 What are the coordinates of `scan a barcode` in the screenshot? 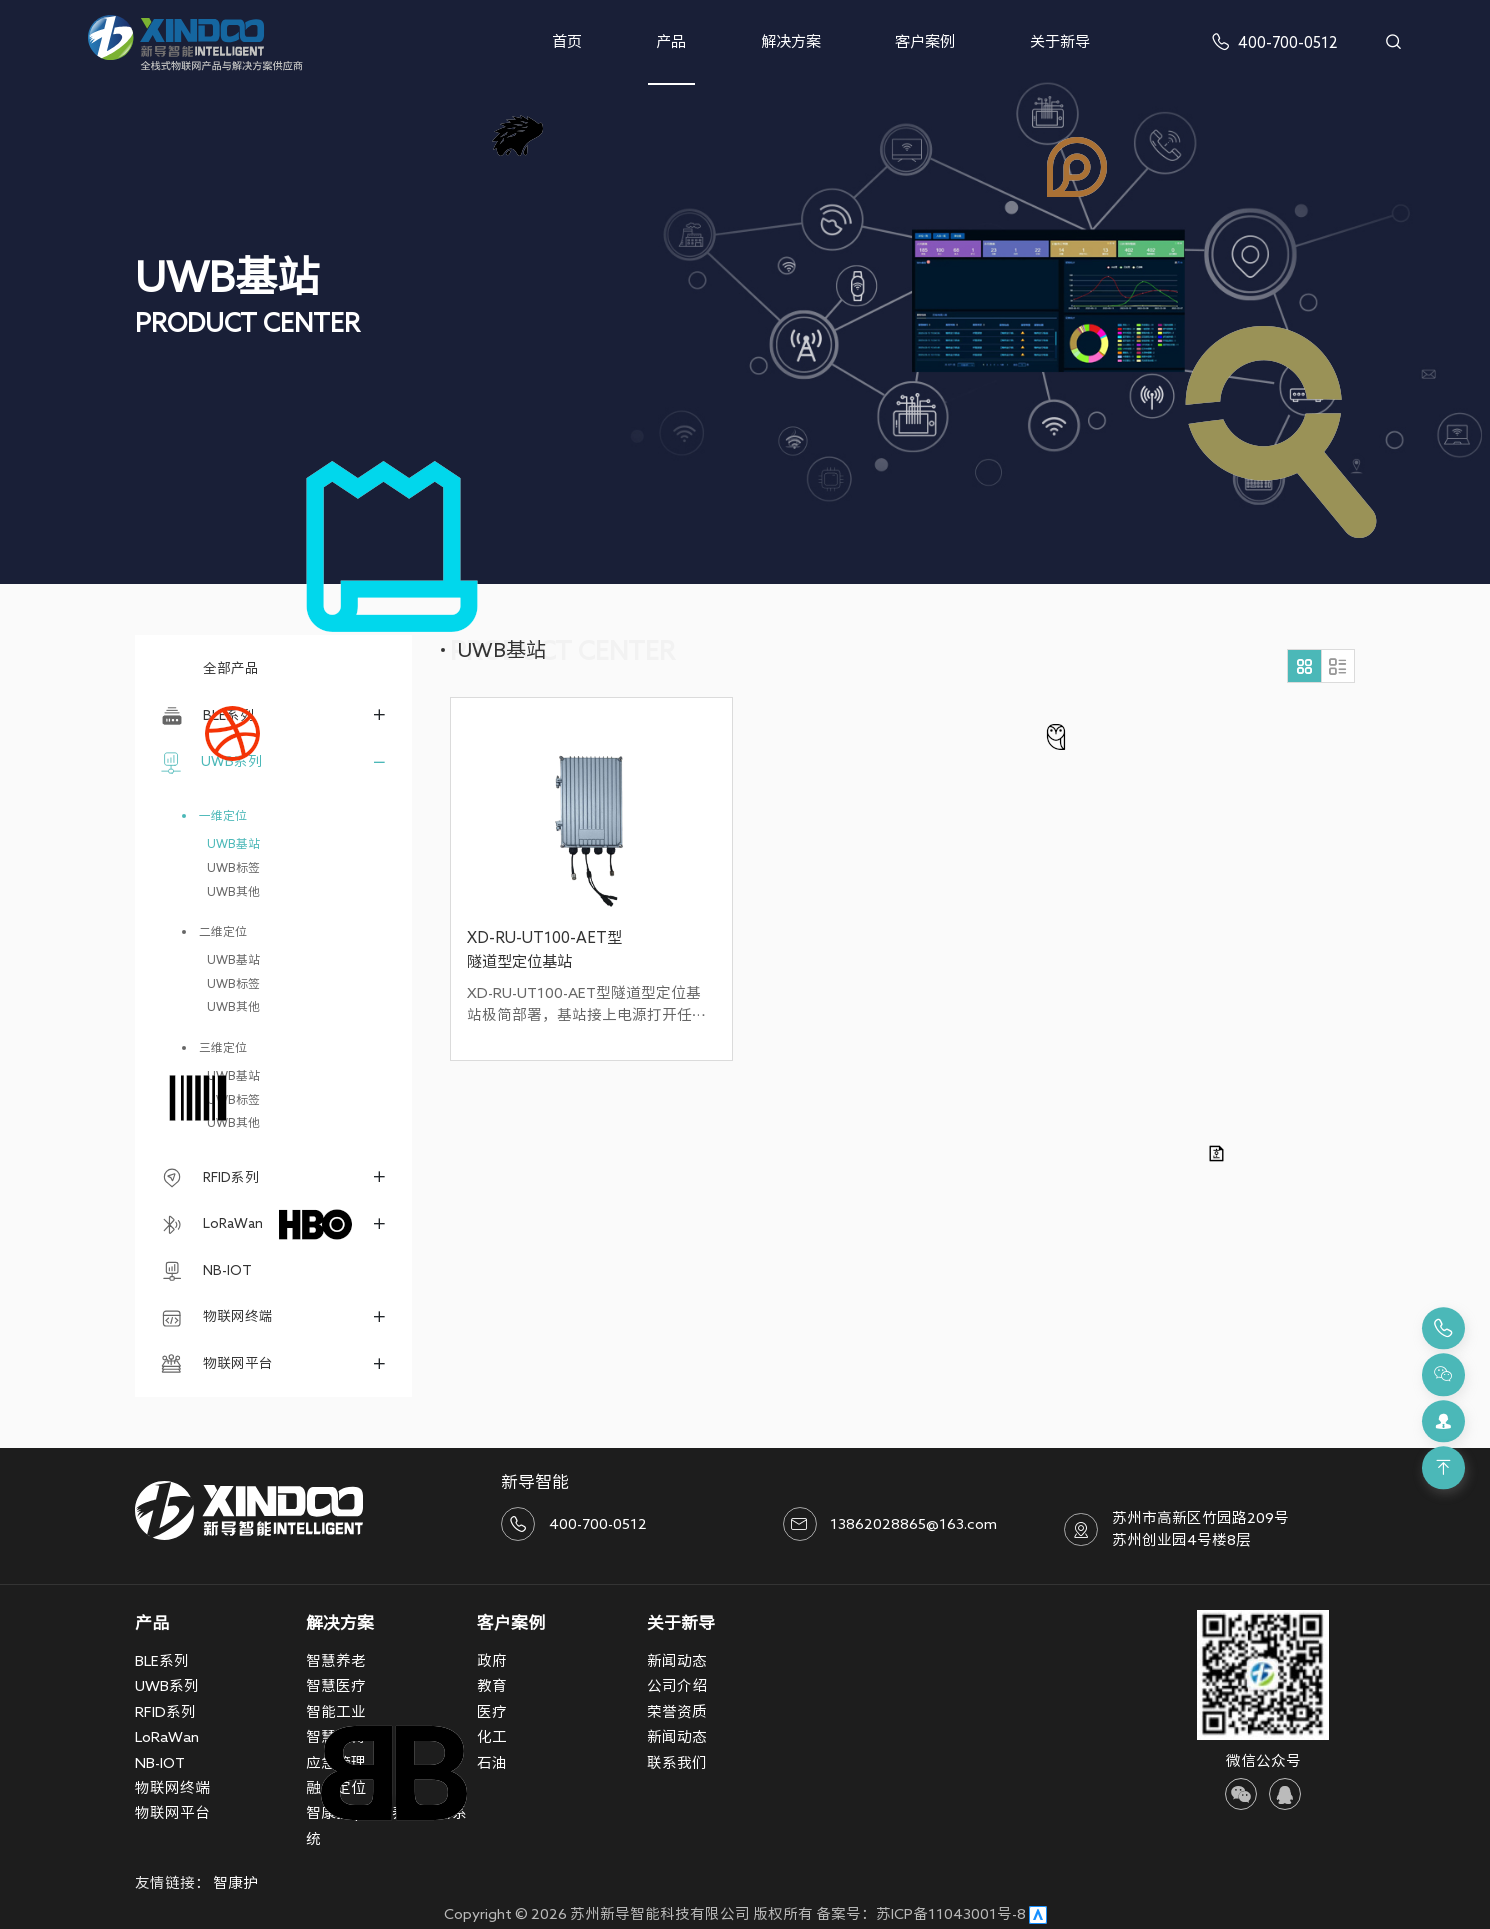 It's located at (198, 1098).